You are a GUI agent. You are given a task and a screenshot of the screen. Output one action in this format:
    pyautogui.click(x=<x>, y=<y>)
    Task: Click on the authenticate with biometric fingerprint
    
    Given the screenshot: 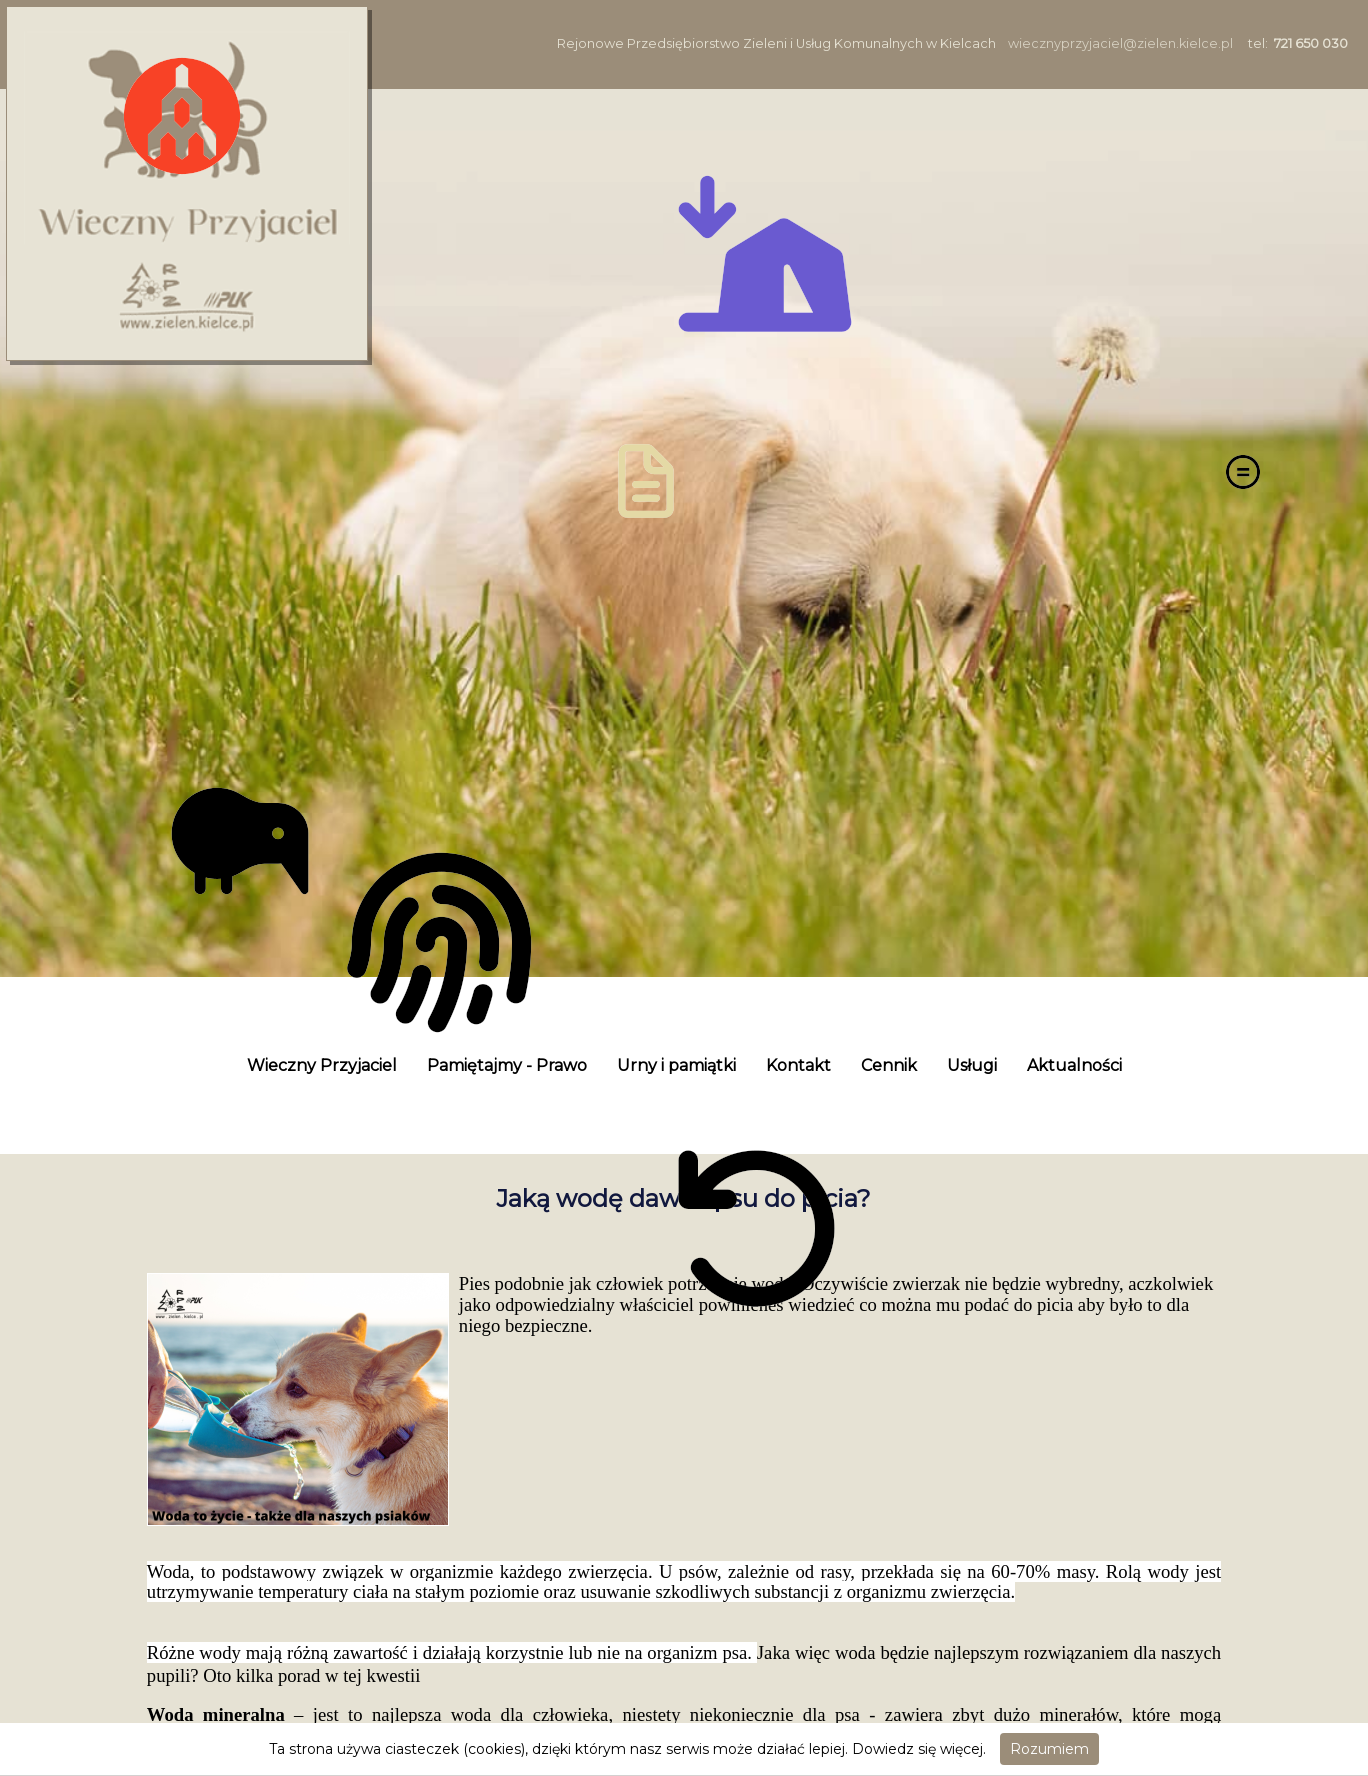 What is the action you would take?
    pyautogui.click(x=441, y=942)
    